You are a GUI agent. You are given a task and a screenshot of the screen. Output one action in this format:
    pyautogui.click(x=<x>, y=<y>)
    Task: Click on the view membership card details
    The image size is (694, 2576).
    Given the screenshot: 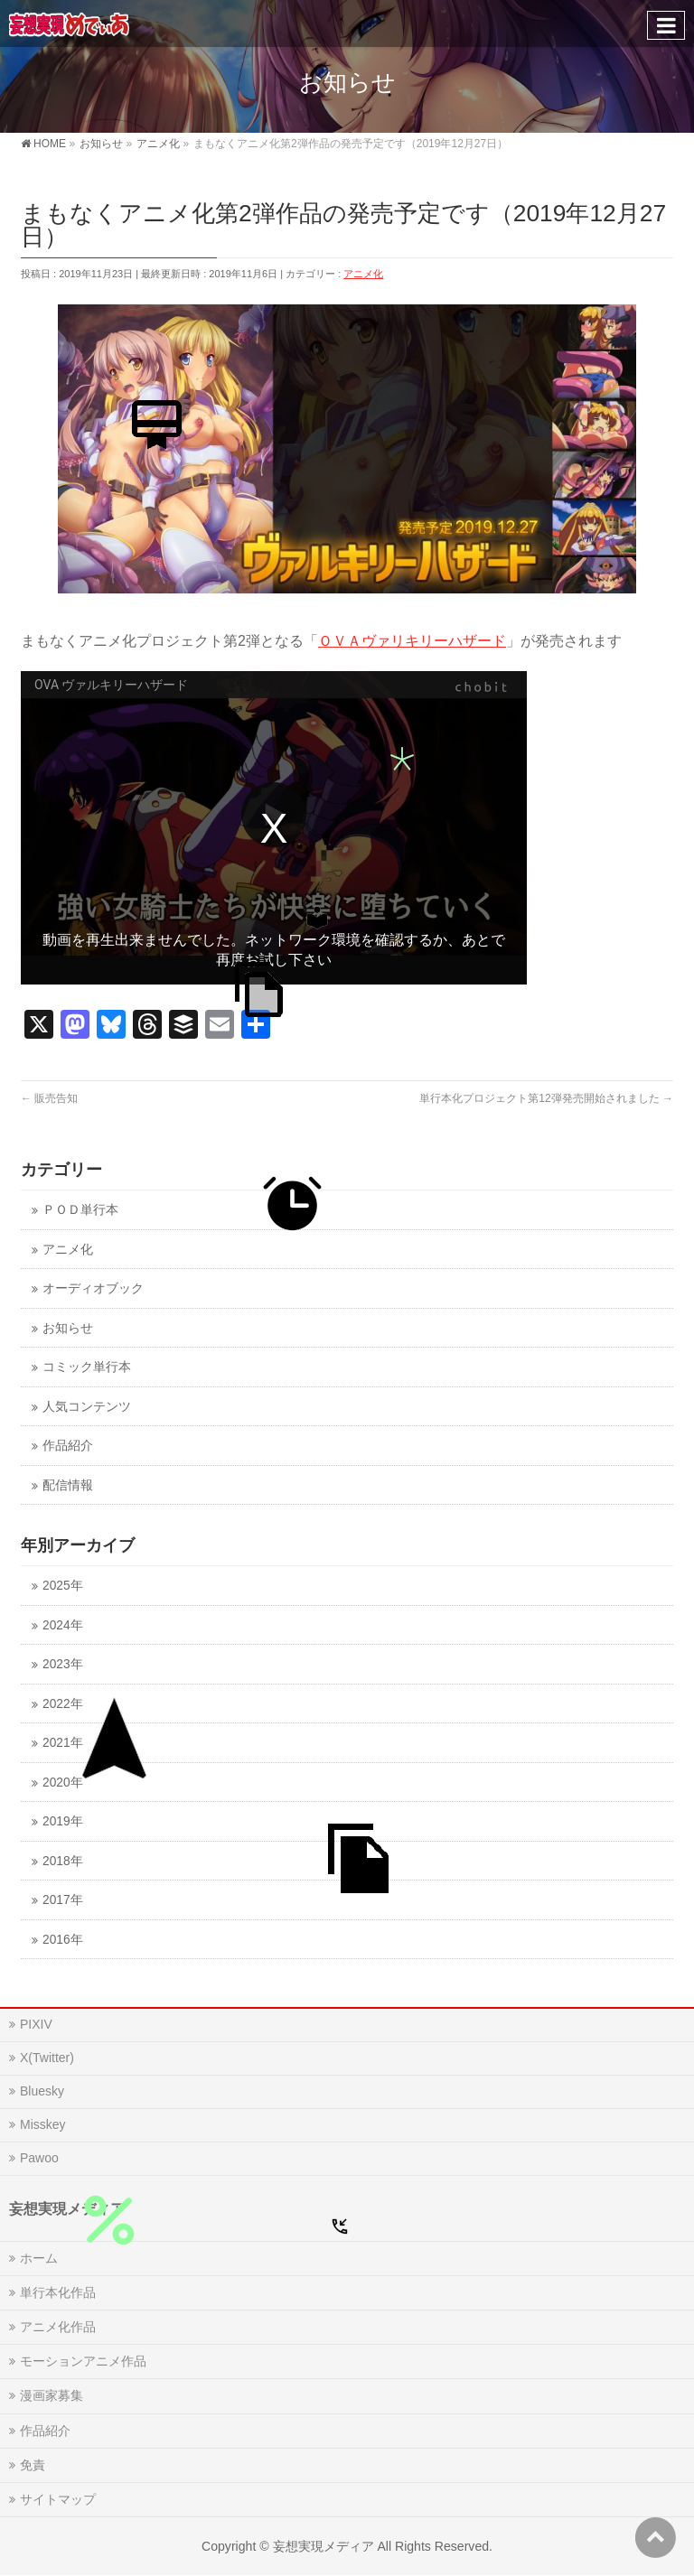 What is the action you would take?
    pyautogui.click(x=156, y=425)
    